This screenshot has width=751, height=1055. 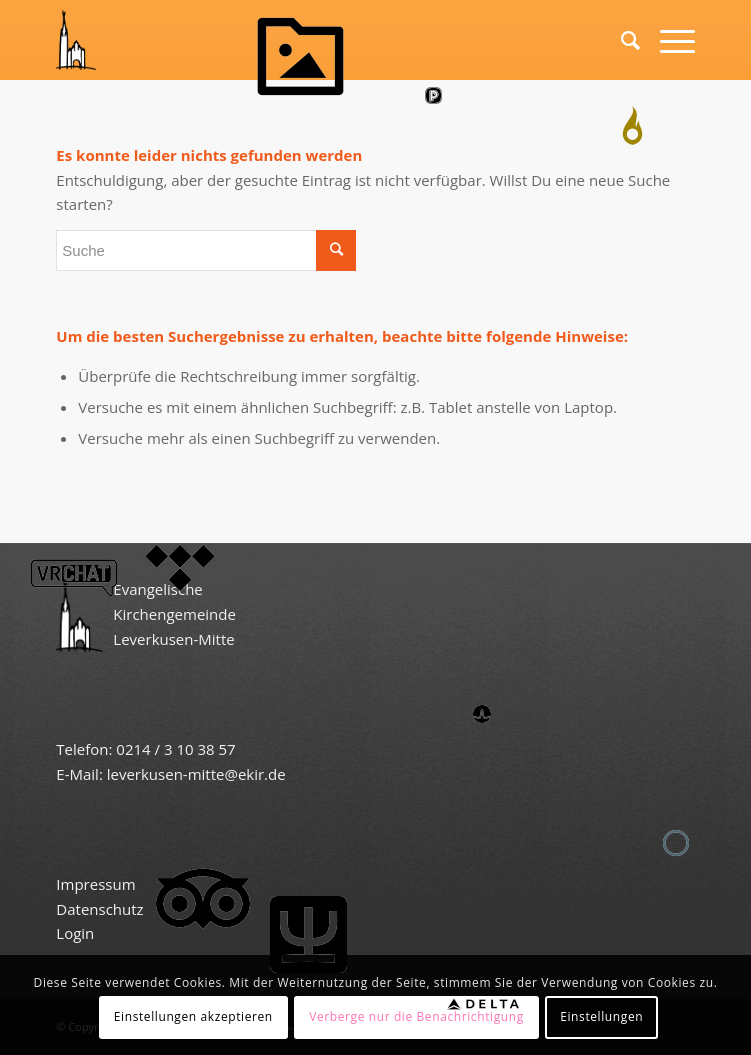 What do you see at coordinates (203, 899) in the screenshot?
I see `open tripadvisor app` at bounding box center [203, 899].